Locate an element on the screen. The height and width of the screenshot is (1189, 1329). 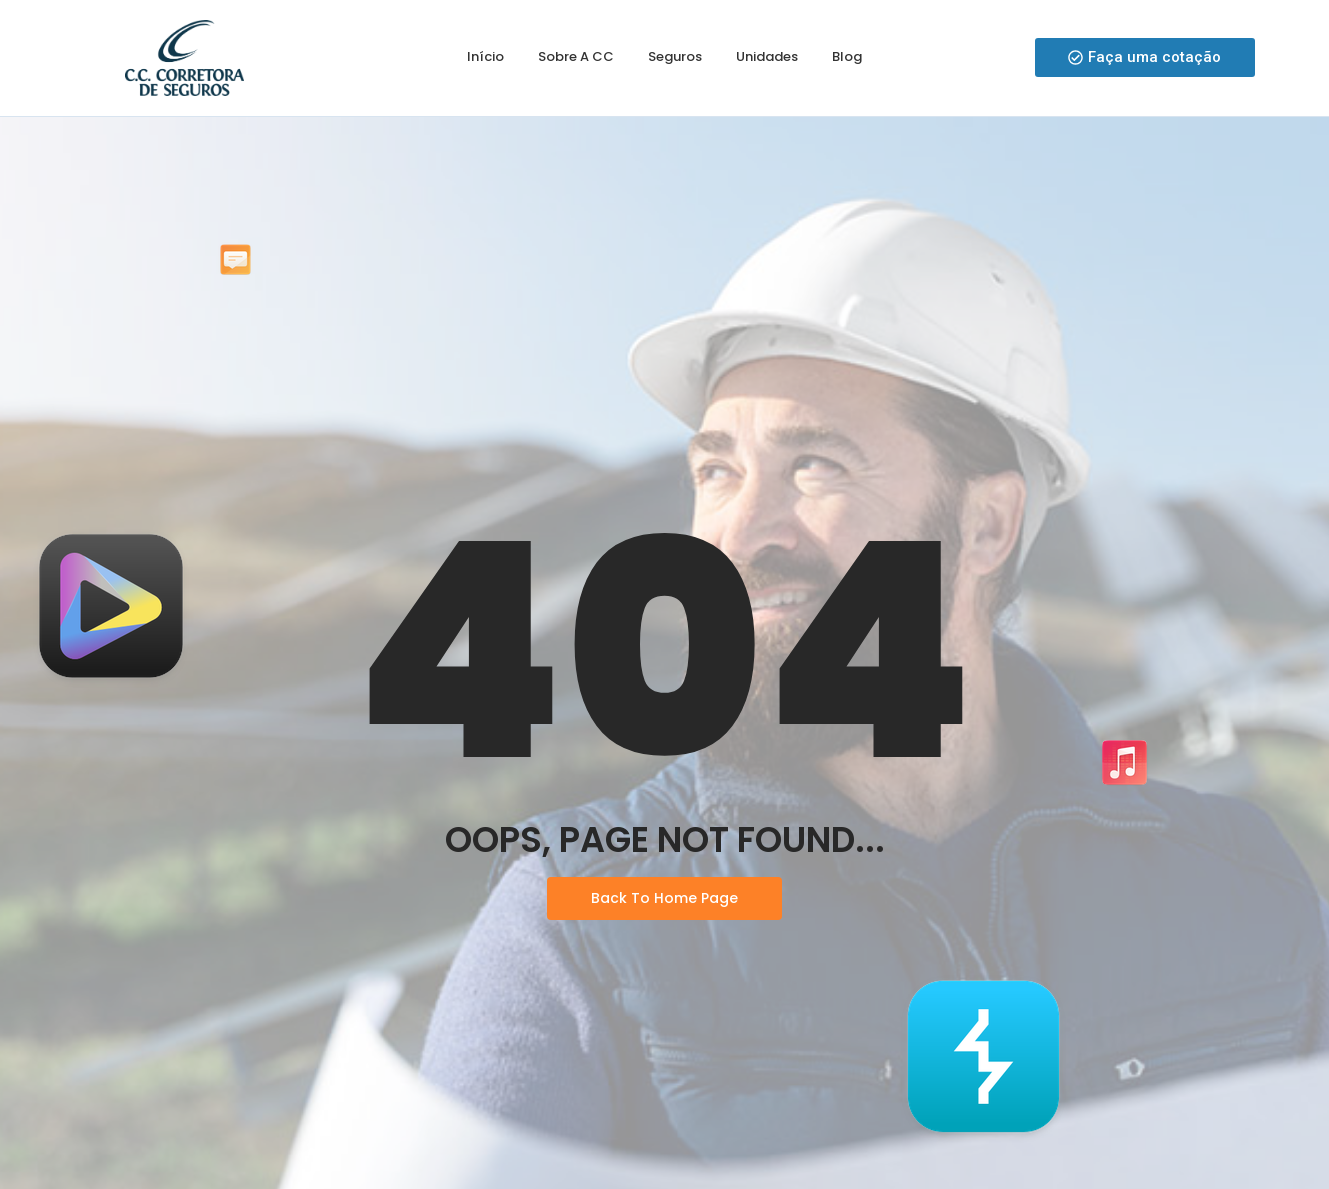
open the music player app is located at coordinates (1124, 762).